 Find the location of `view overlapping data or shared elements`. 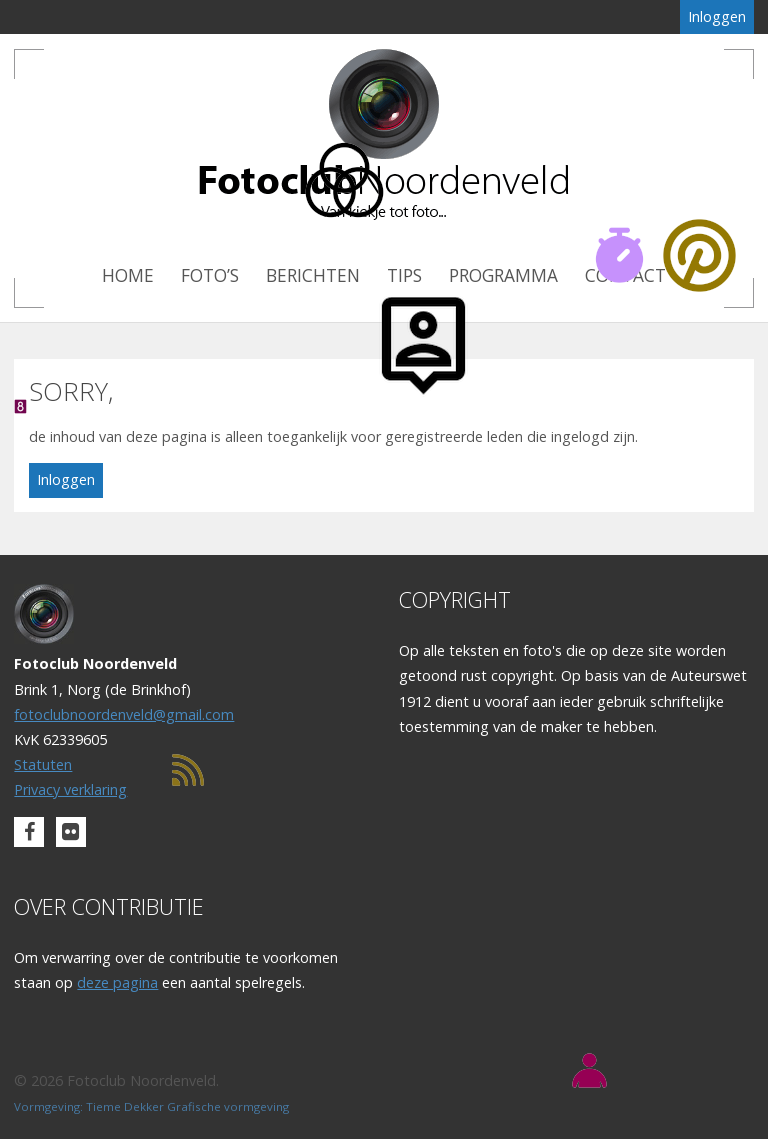

view overlapping data or shared elements is located at coordinates (344, 181).